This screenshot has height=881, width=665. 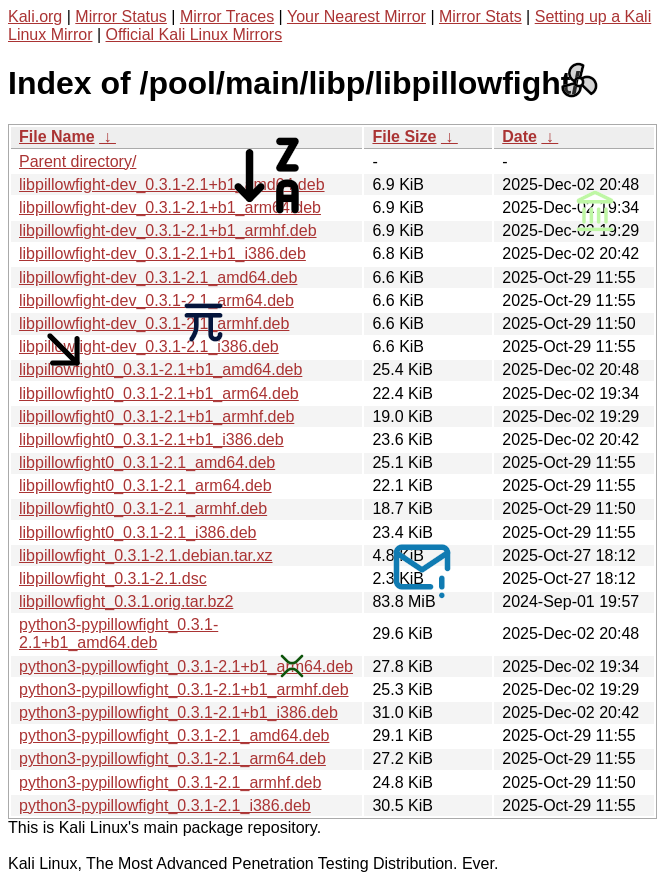 I want to click on toggle fan or ventilation settings, so click(x=579, y=82).